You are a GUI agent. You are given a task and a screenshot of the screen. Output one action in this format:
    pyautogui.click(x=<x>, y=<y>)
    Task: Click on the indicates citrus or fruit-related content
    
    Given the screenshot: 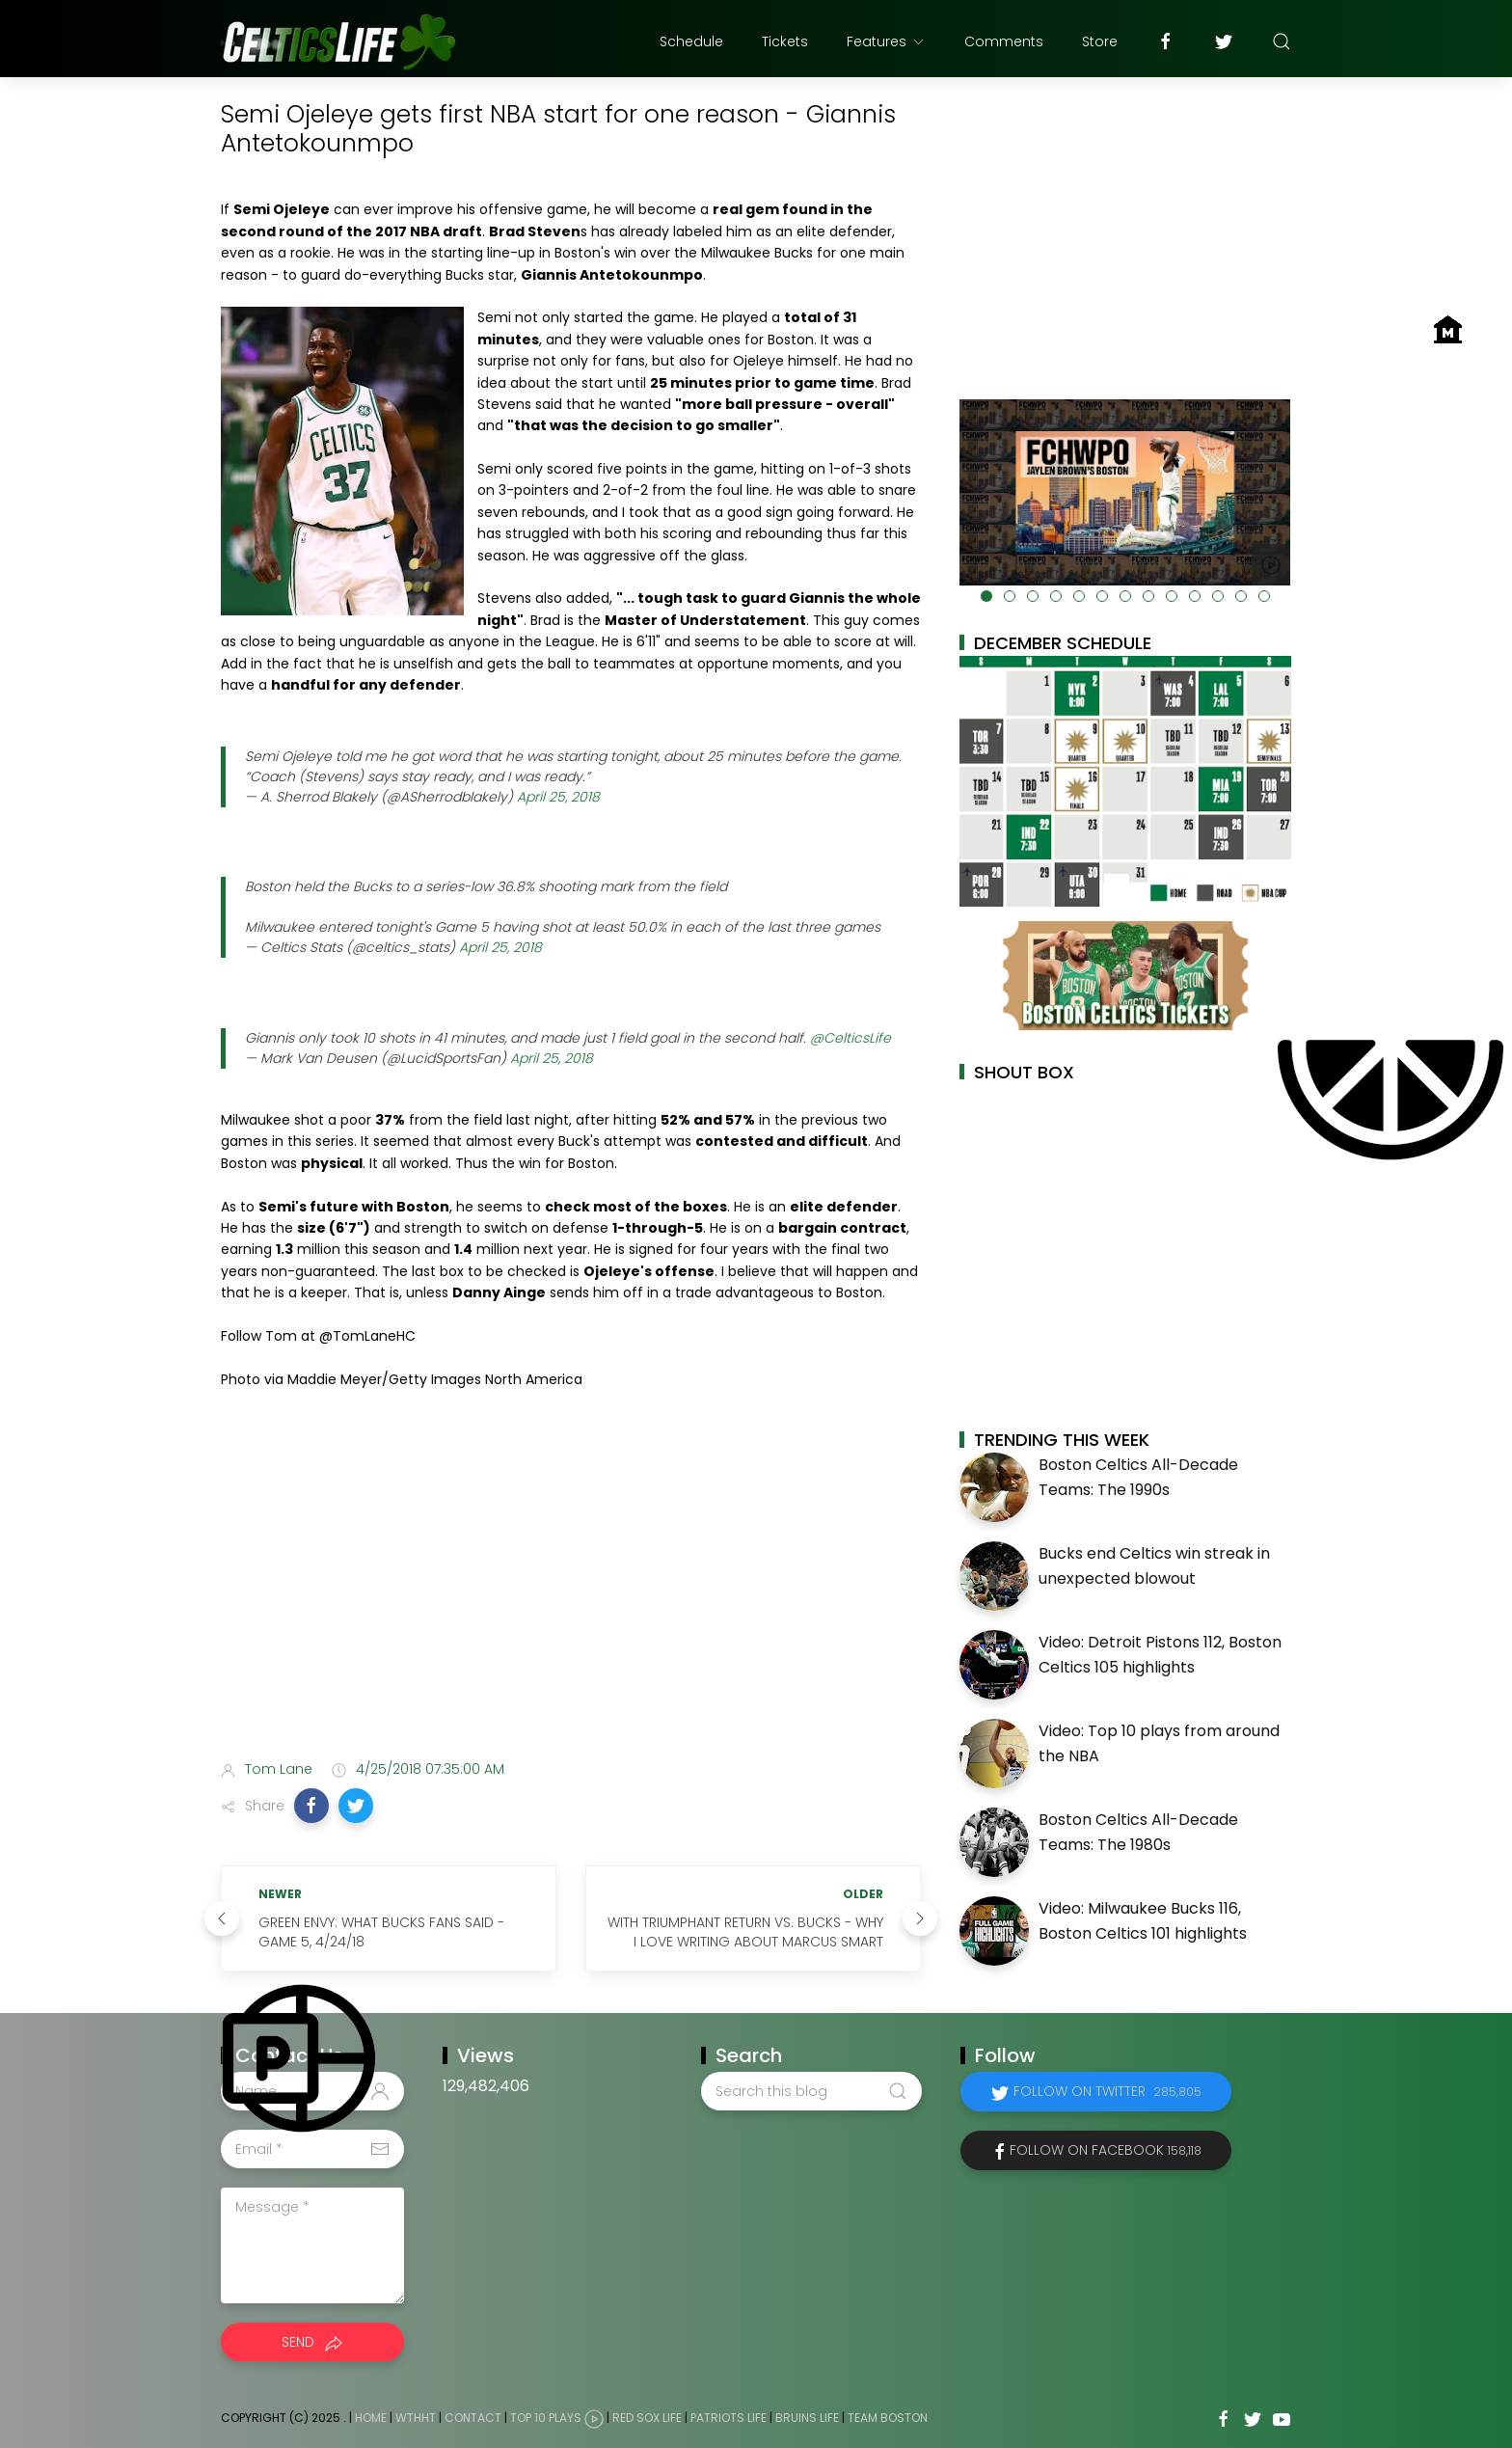 What is the action you would take?
    pyautogui.click(x=1390, y=1082)
    